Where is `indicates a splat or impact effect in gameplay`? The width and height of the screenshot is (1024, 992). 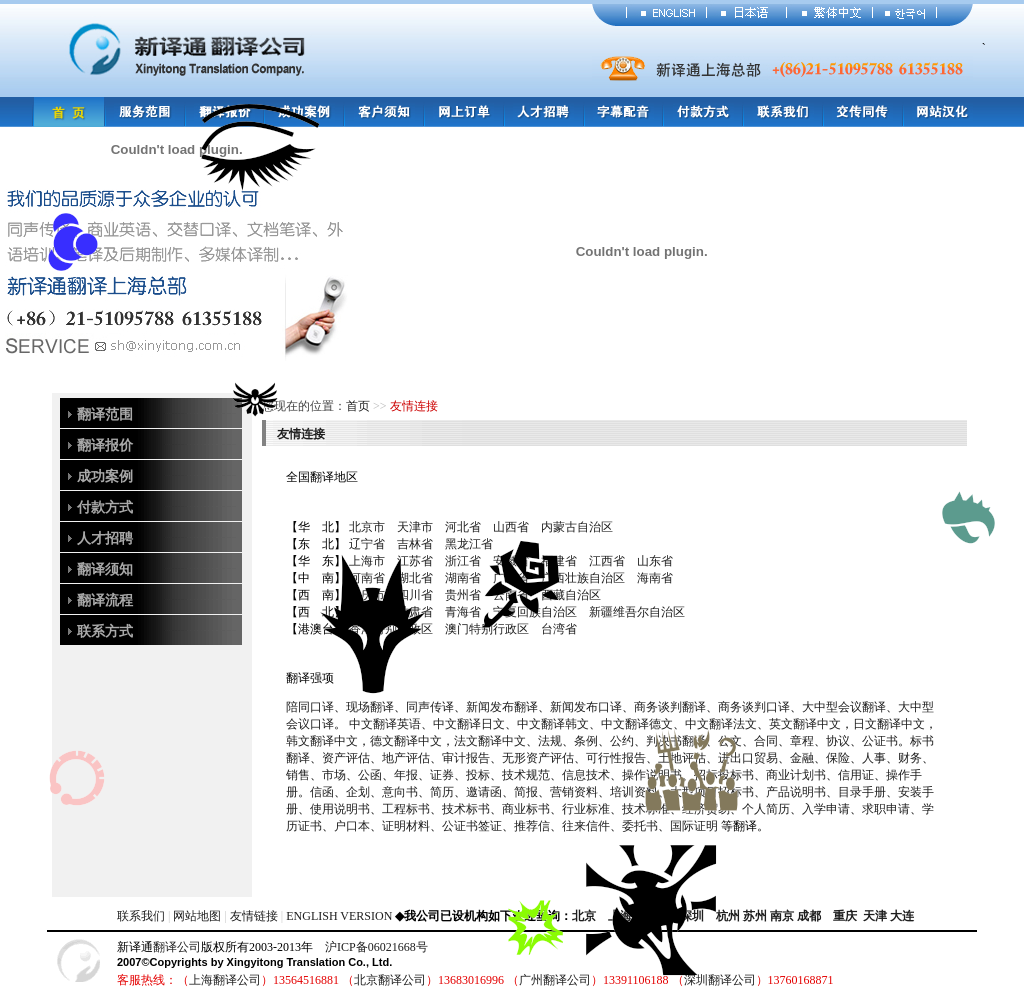
indicates a splat or impact effect in gameplay is located at coordinates (535, 927).